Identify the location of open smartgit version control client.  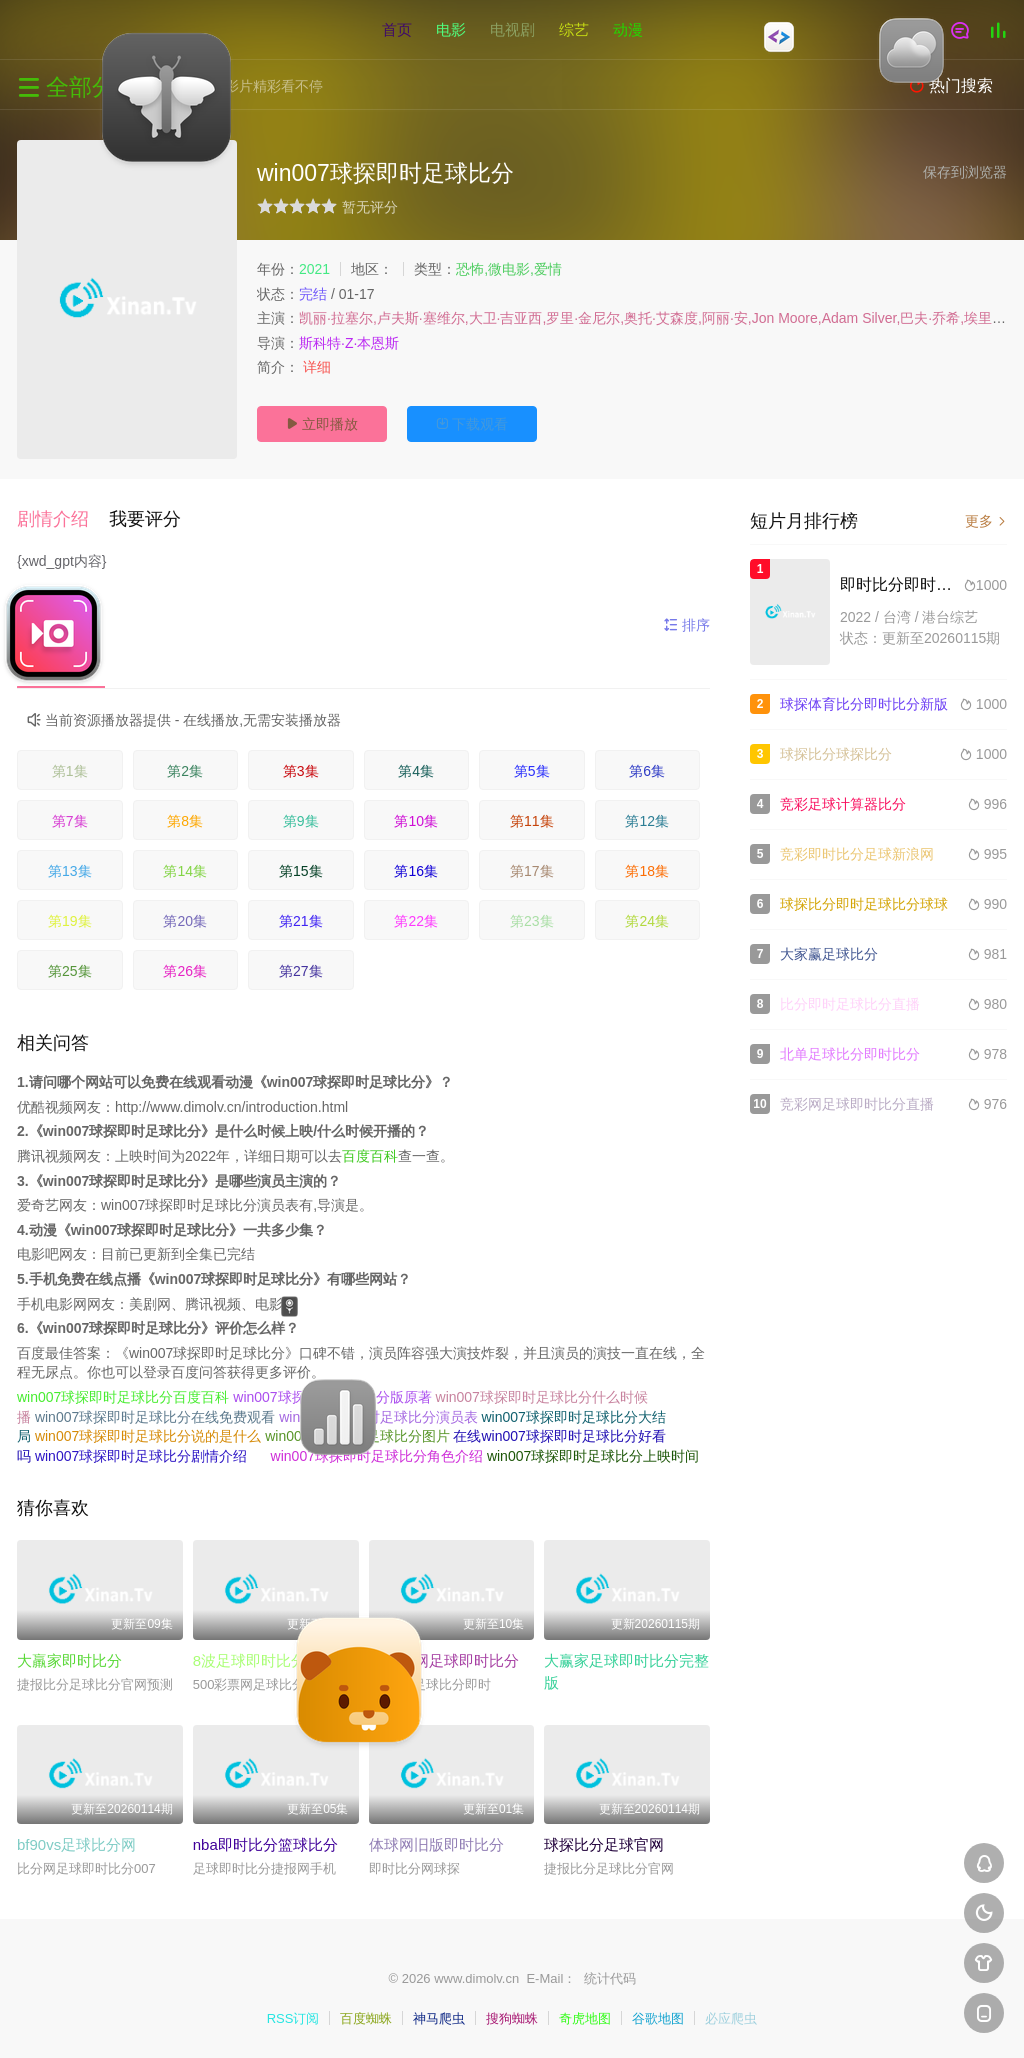
(779, 37).